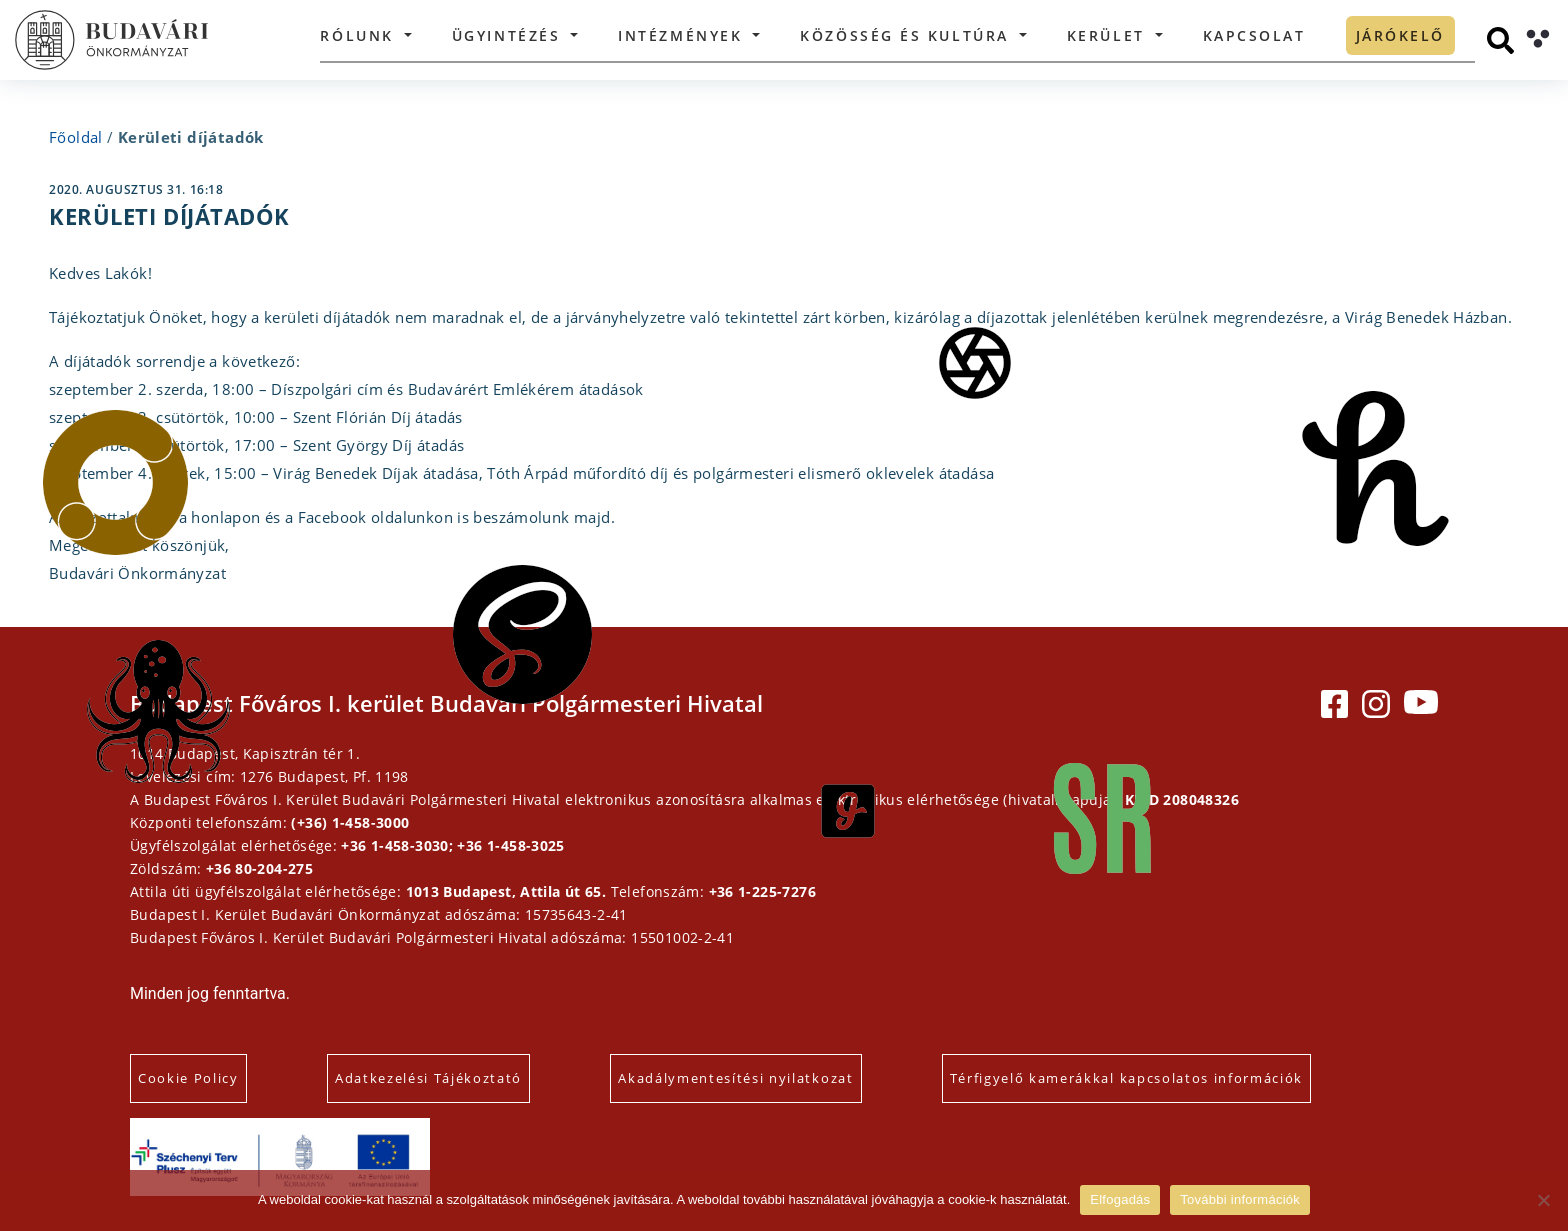 Image resolution: width=1568 pixels, height=1231 pixels. I want to click on open camera or take a photo, so click(975, 363).